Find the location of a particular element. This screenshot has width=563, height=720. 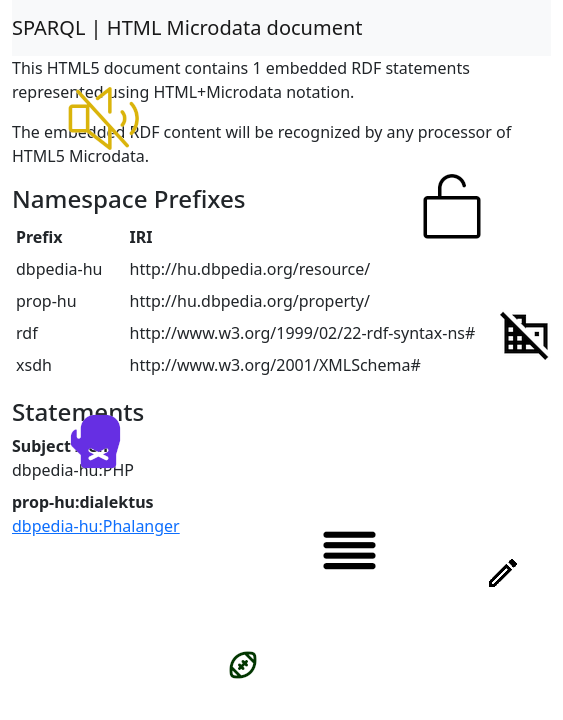

indicates a website or domain is unavailable is located at coordinates (526, 334).